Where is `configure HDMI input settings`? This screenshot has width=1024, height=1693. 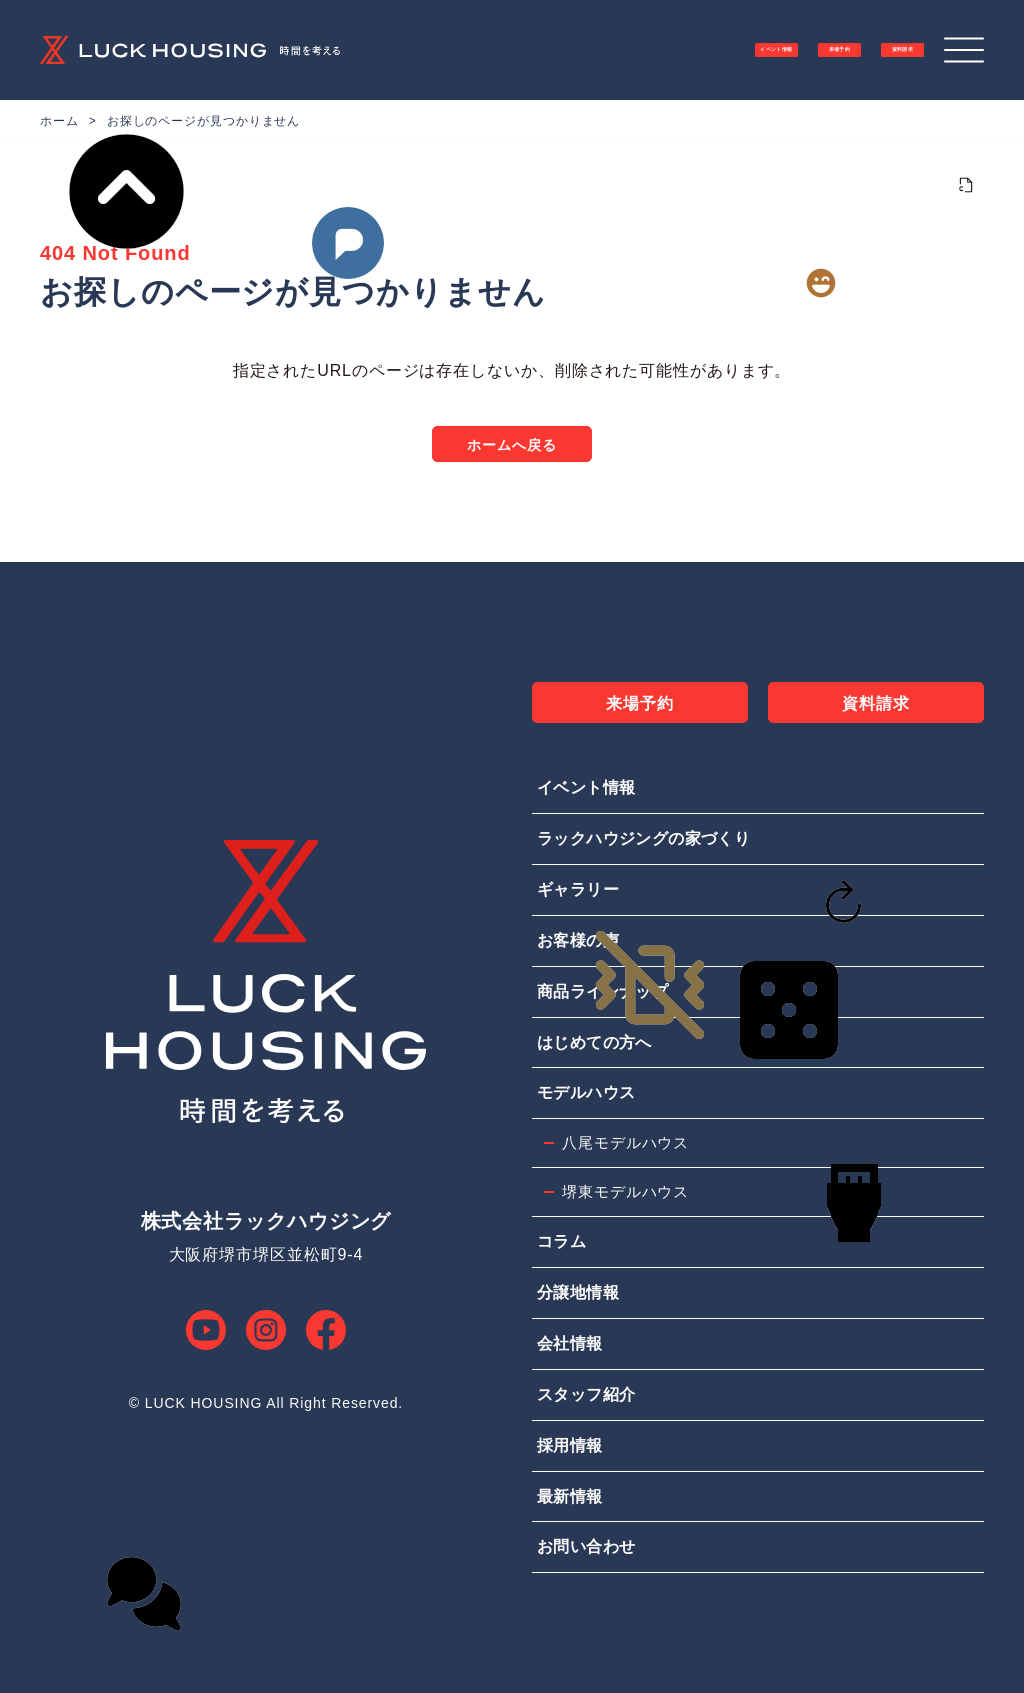
configure HDMI input settings is located at coordinates (854, 1203).